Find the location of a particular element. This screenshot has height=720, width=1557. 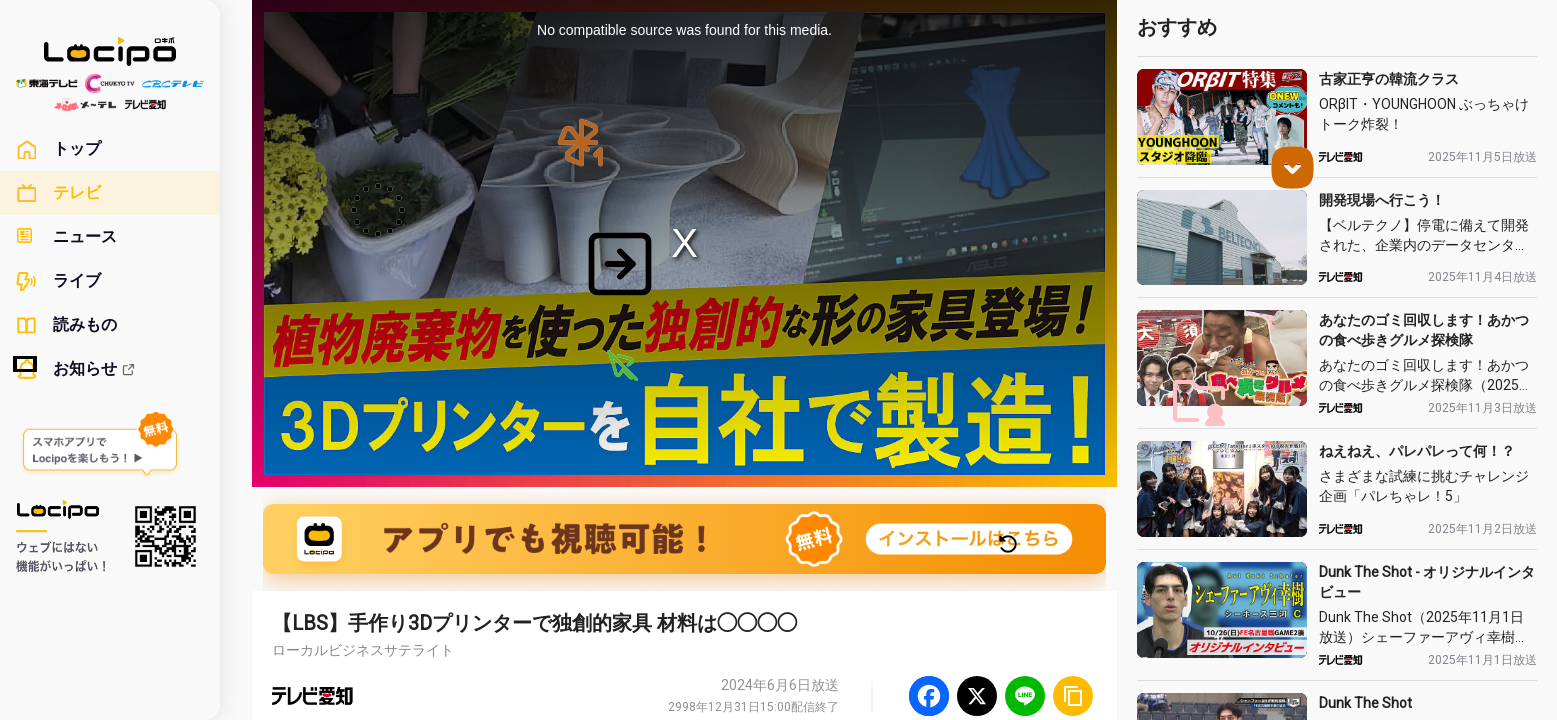

access user profile folder is located at coordinates (1199, 400).